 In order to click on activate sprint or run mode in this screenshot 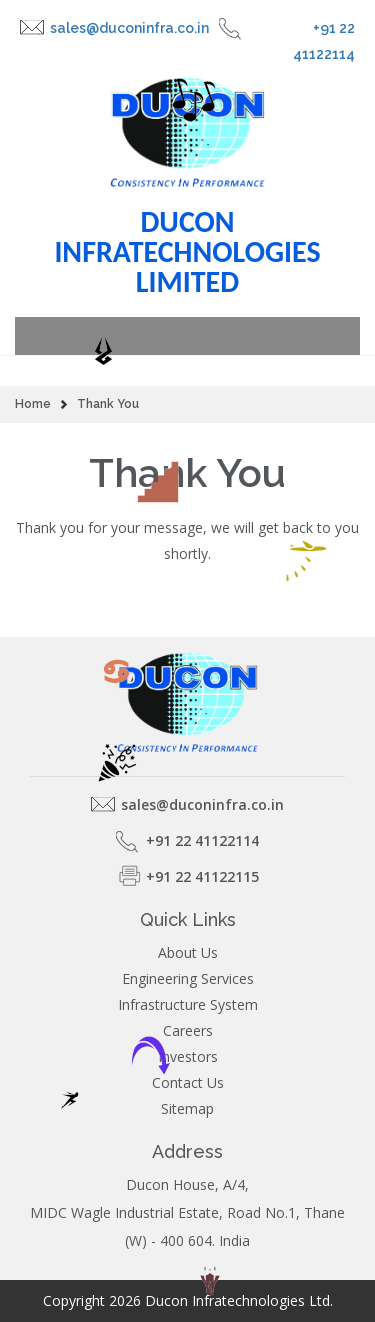, I will do `click(69, 1100)`.